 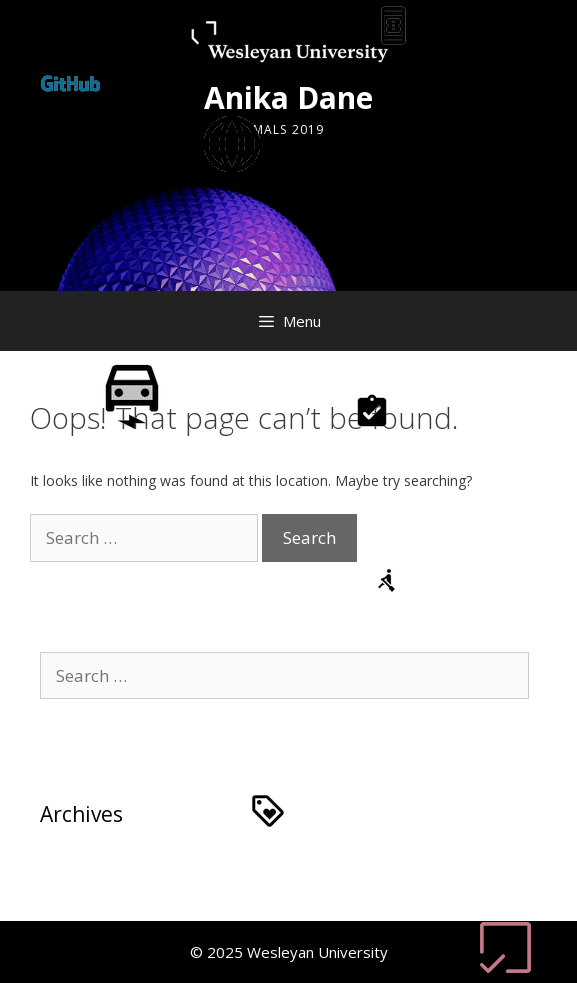 What do you see at coordinates (393, 25) in the screenshot?
I see `book an appointment or reservation online` at bounding box center [393, 25].